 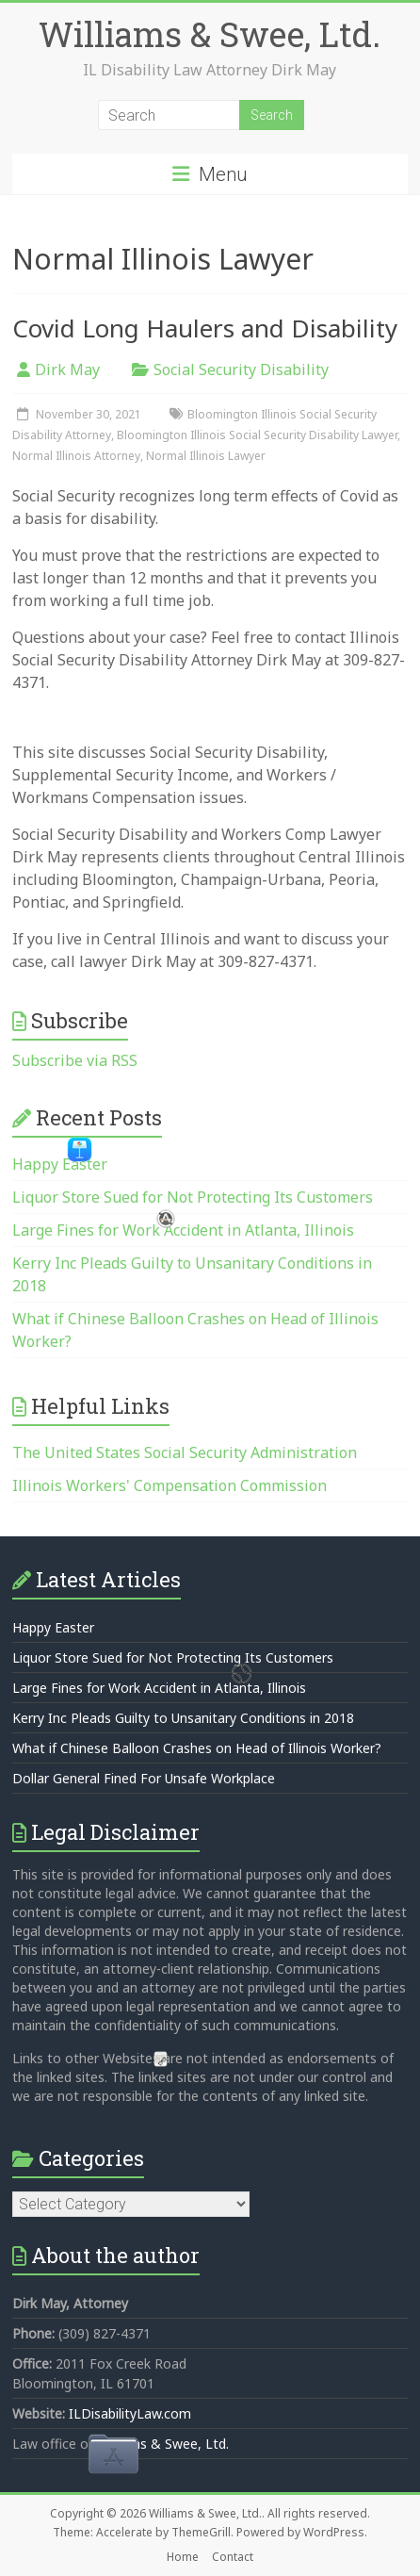 What do you see at coordinates (241, 1673) in the screenshot?
I see `access sports and activities emoji category` at bounding box center [241, 1673].